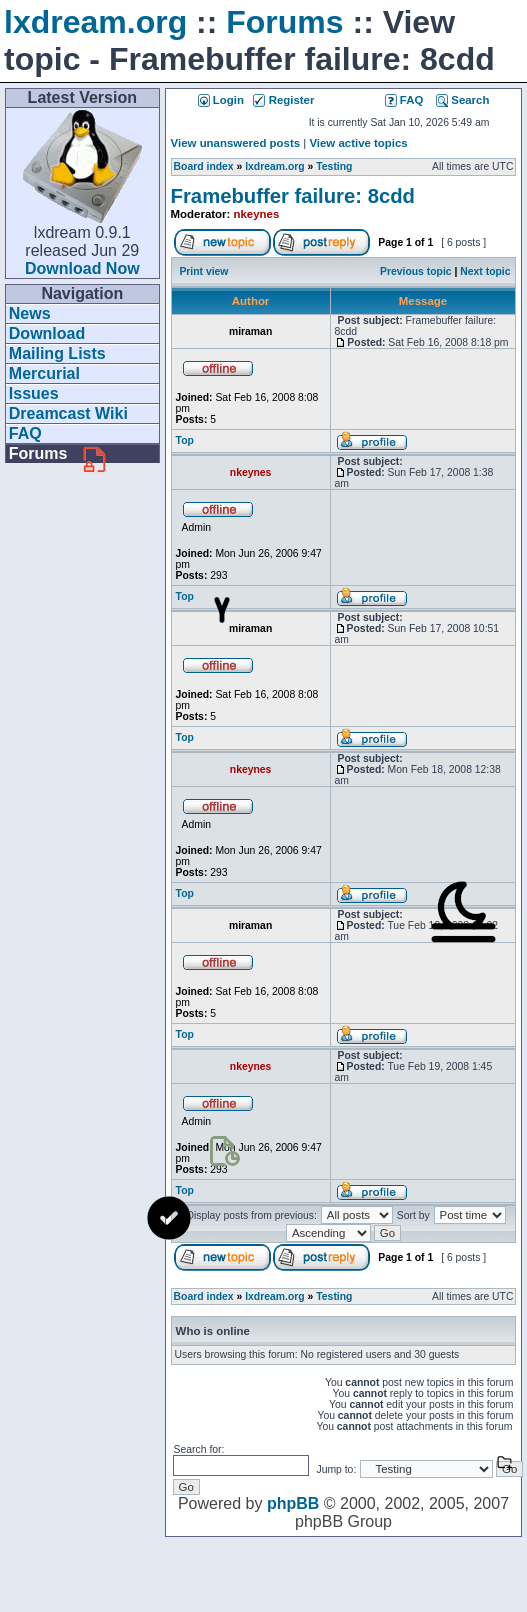 The image size is (527, 1612). I want to click on view file analytics or report, so click(225, 1151).